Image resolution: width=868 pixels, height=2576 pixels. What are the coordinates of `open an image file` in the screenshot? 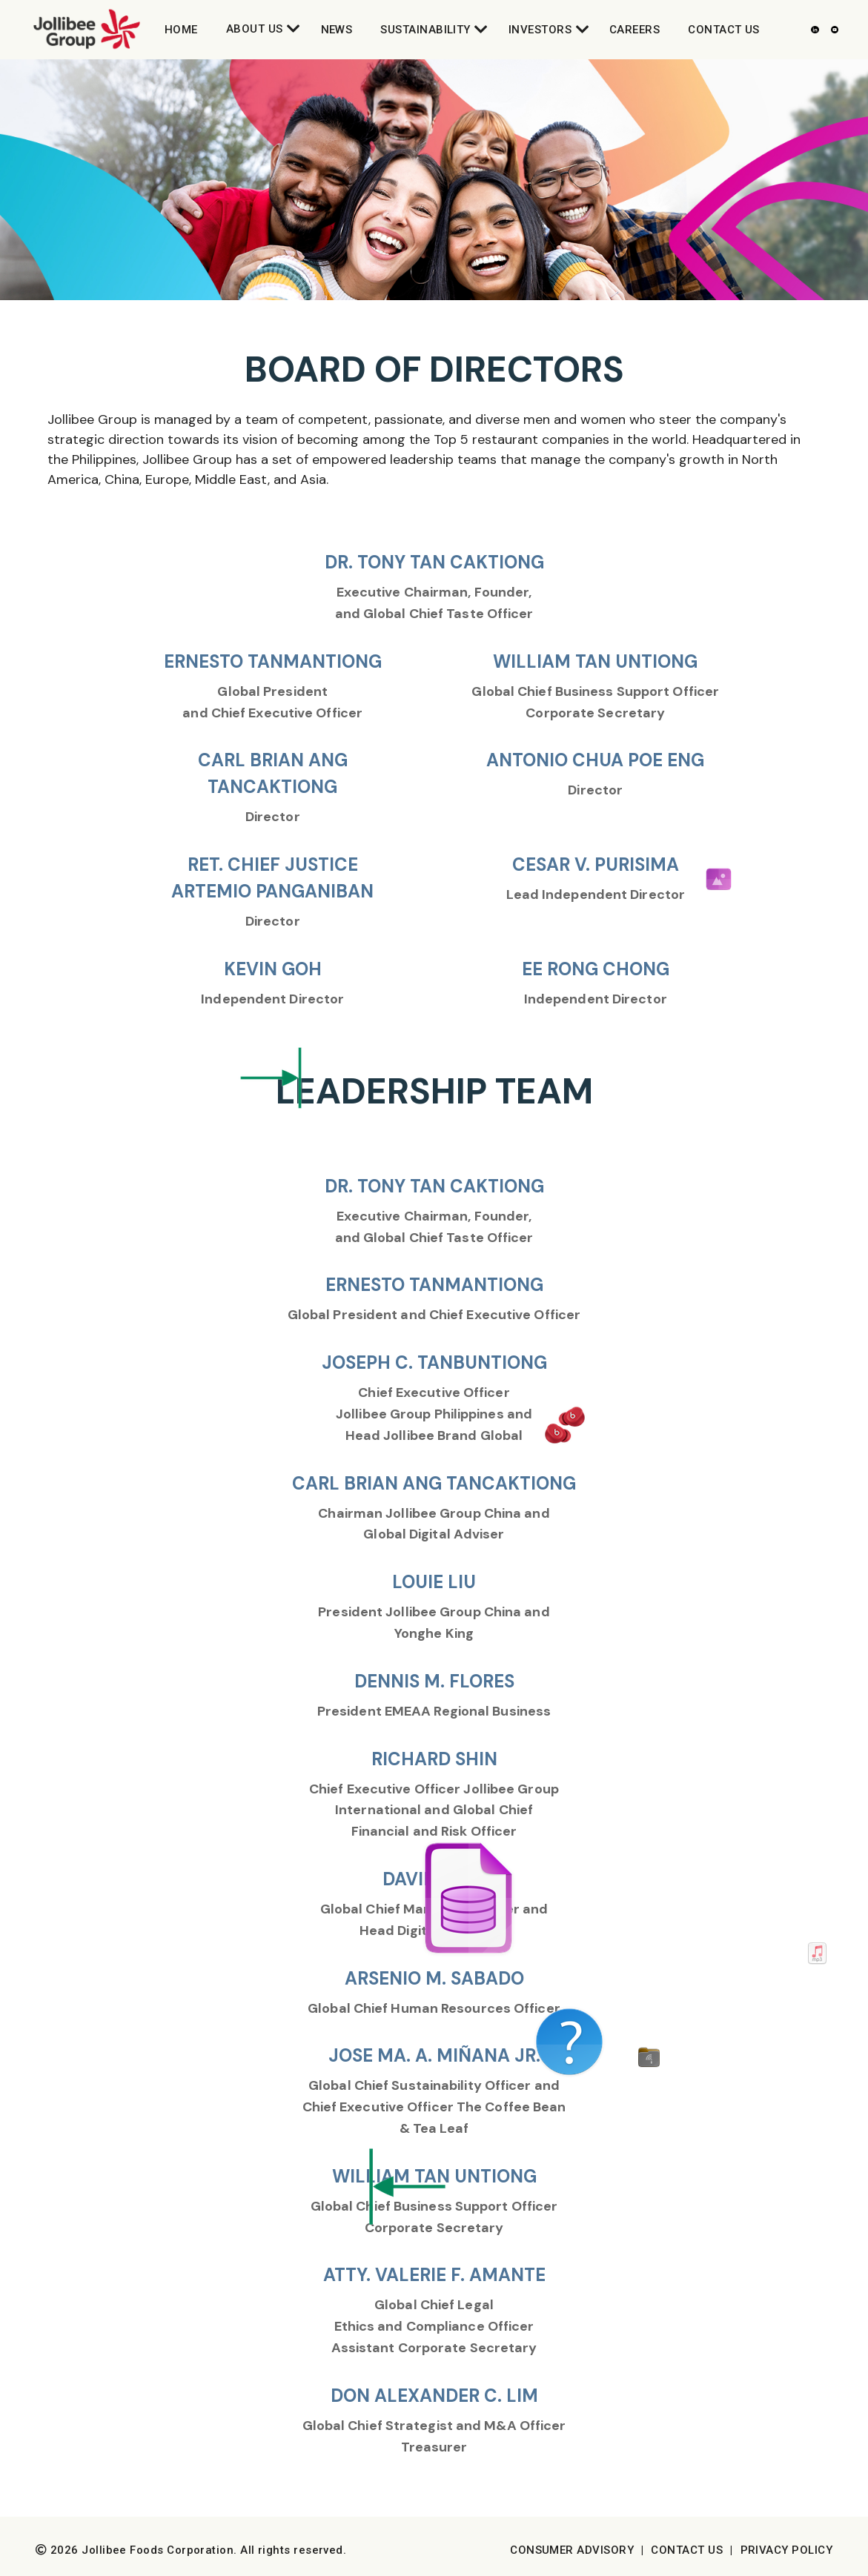 It's located at (718, 878).